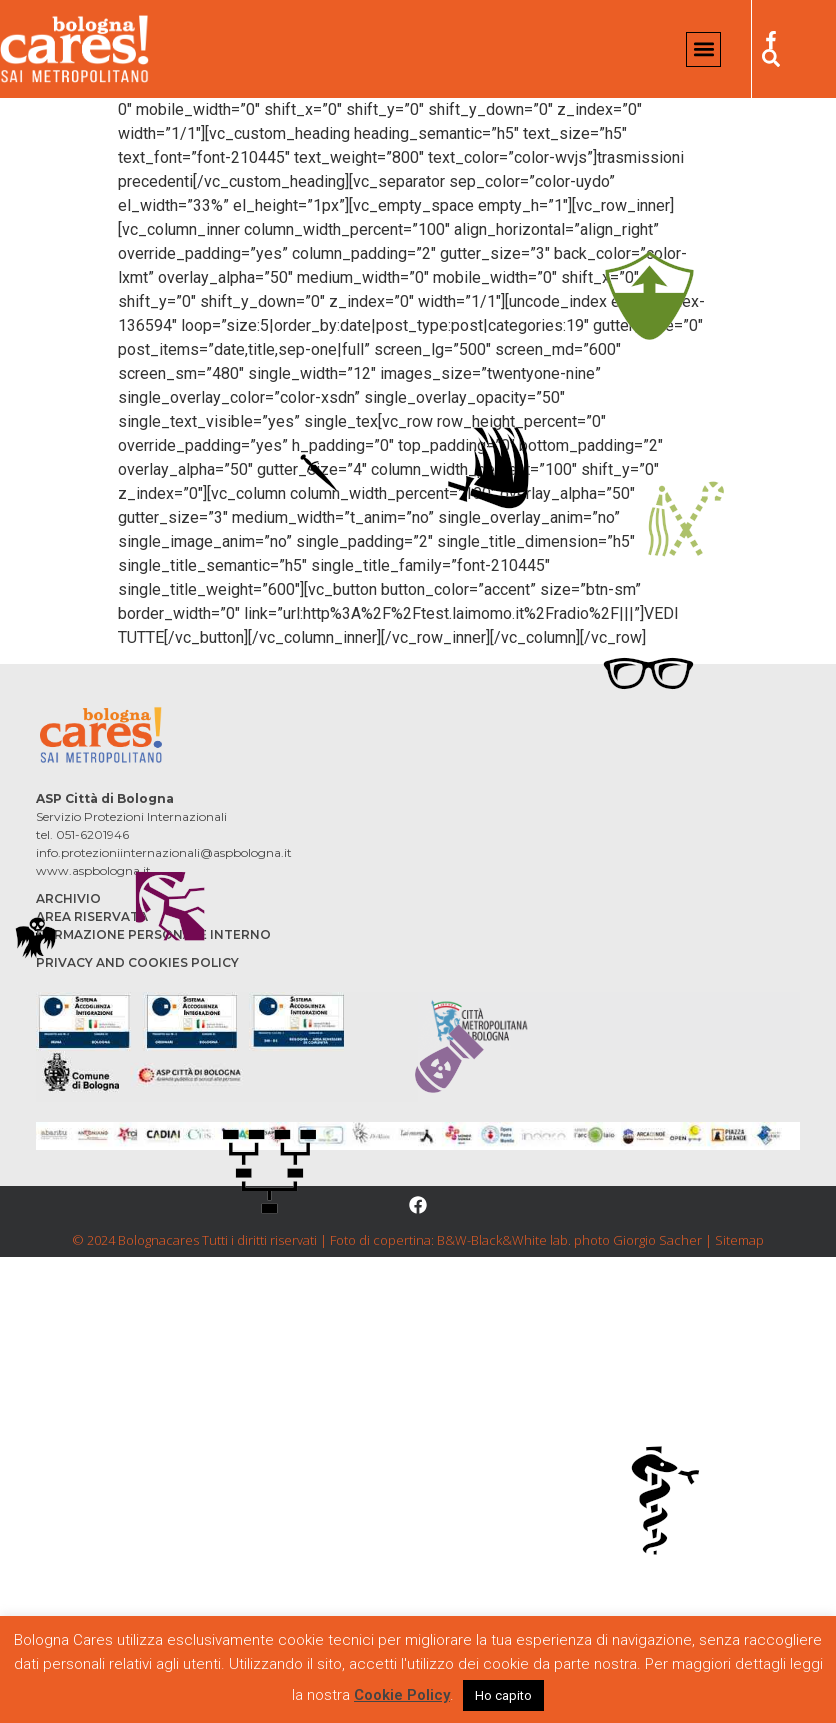  Describe the element at coordinates (319, 473) in the screenshot. I see `select a dagger or stabbing weapon in a game` at that location.